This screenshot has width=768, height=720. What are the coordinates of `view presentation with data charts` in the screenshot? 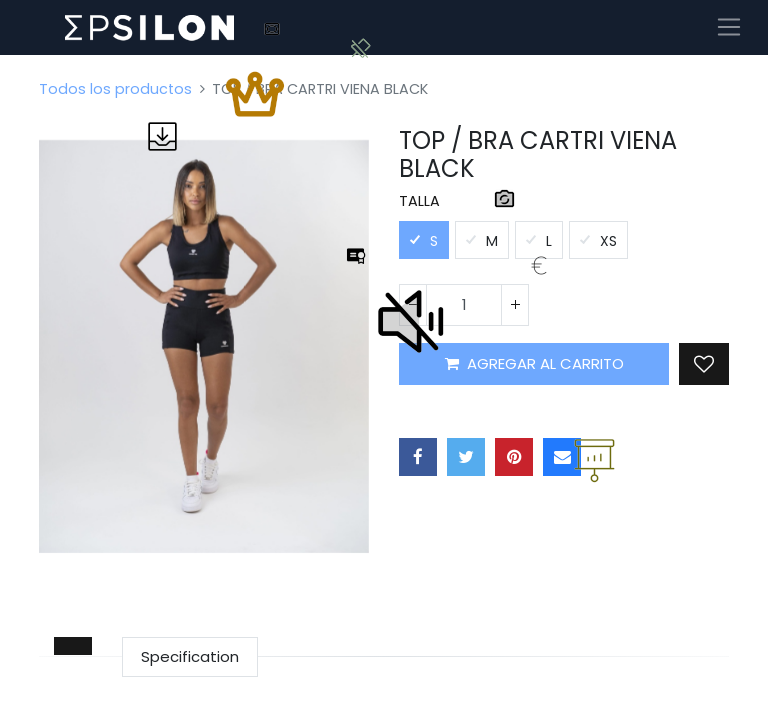 It's located at (594, 457).